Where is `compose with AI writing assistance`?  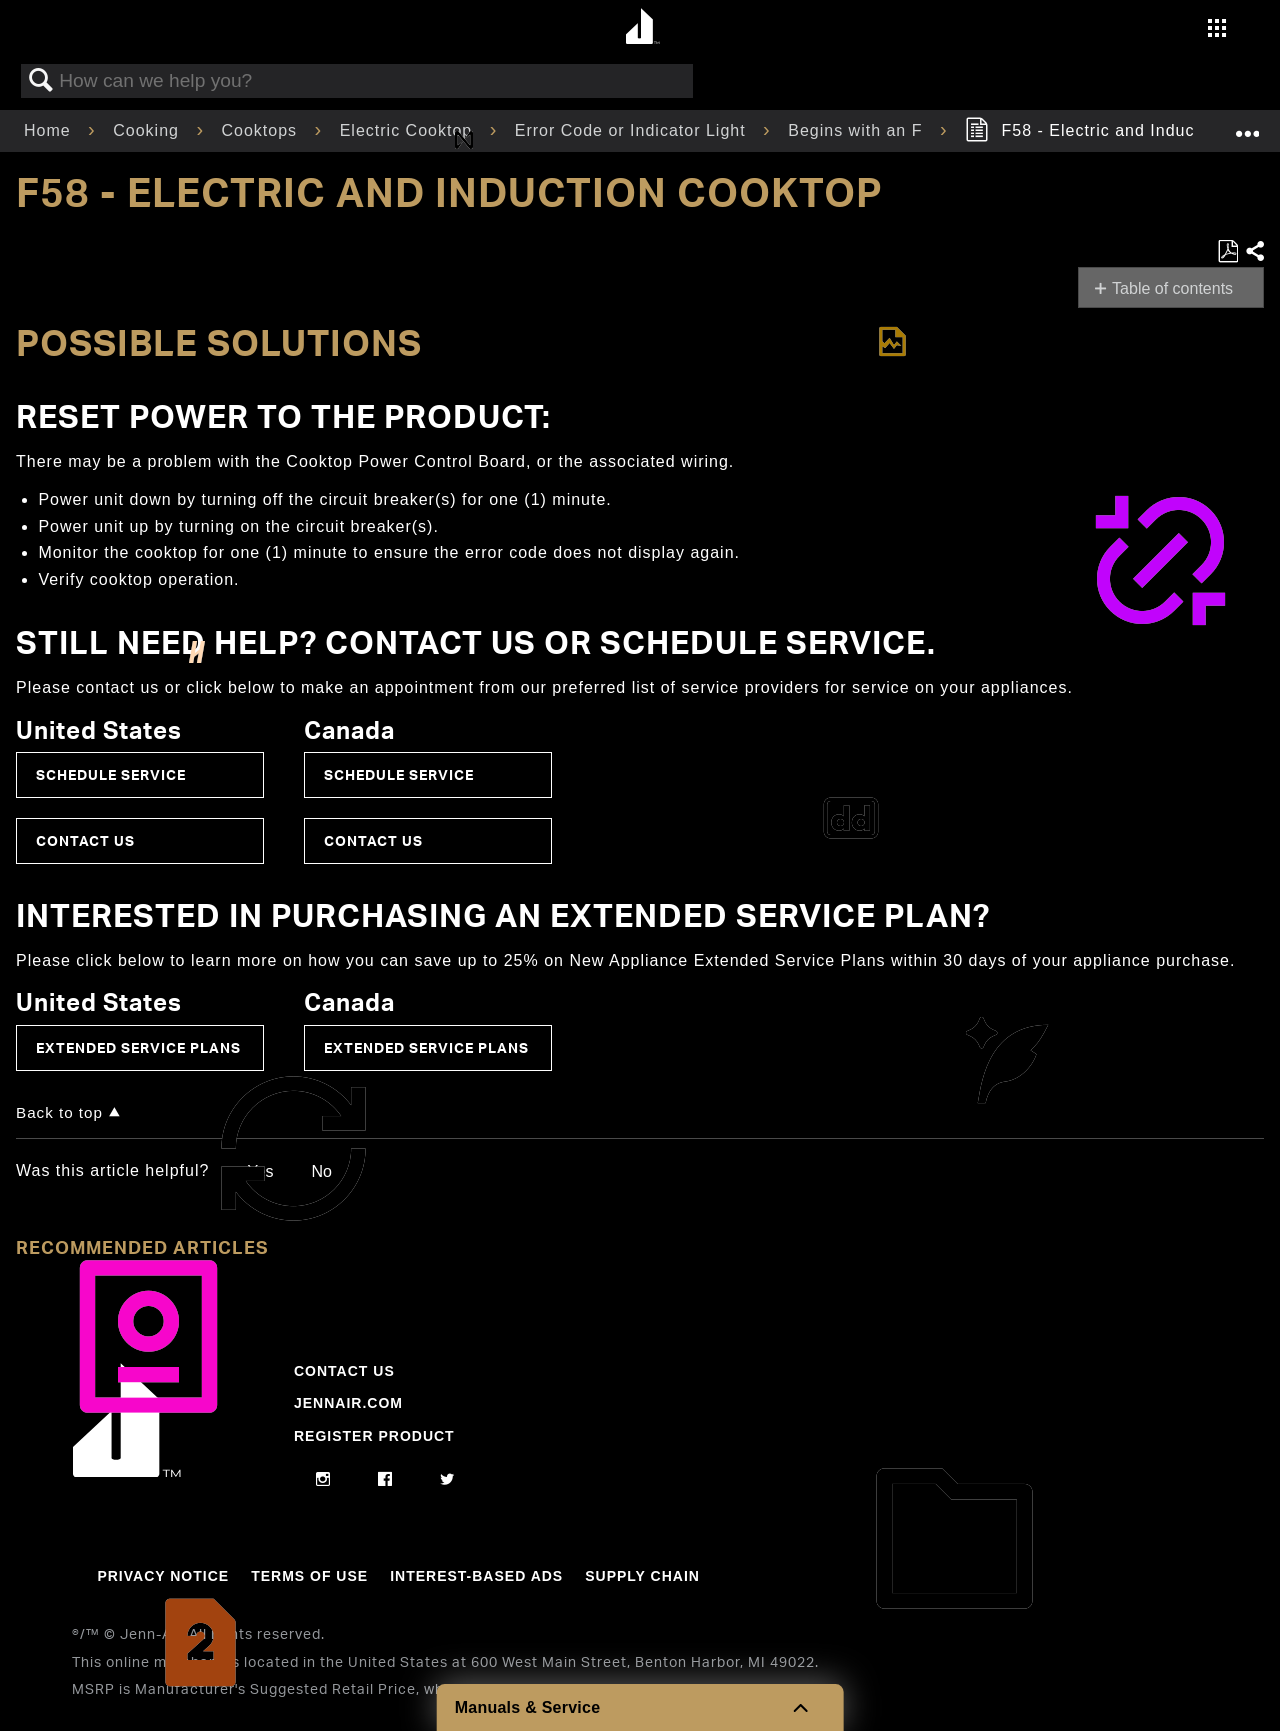
compose with AI writing assistance is located at coordinates (1013, 1064).